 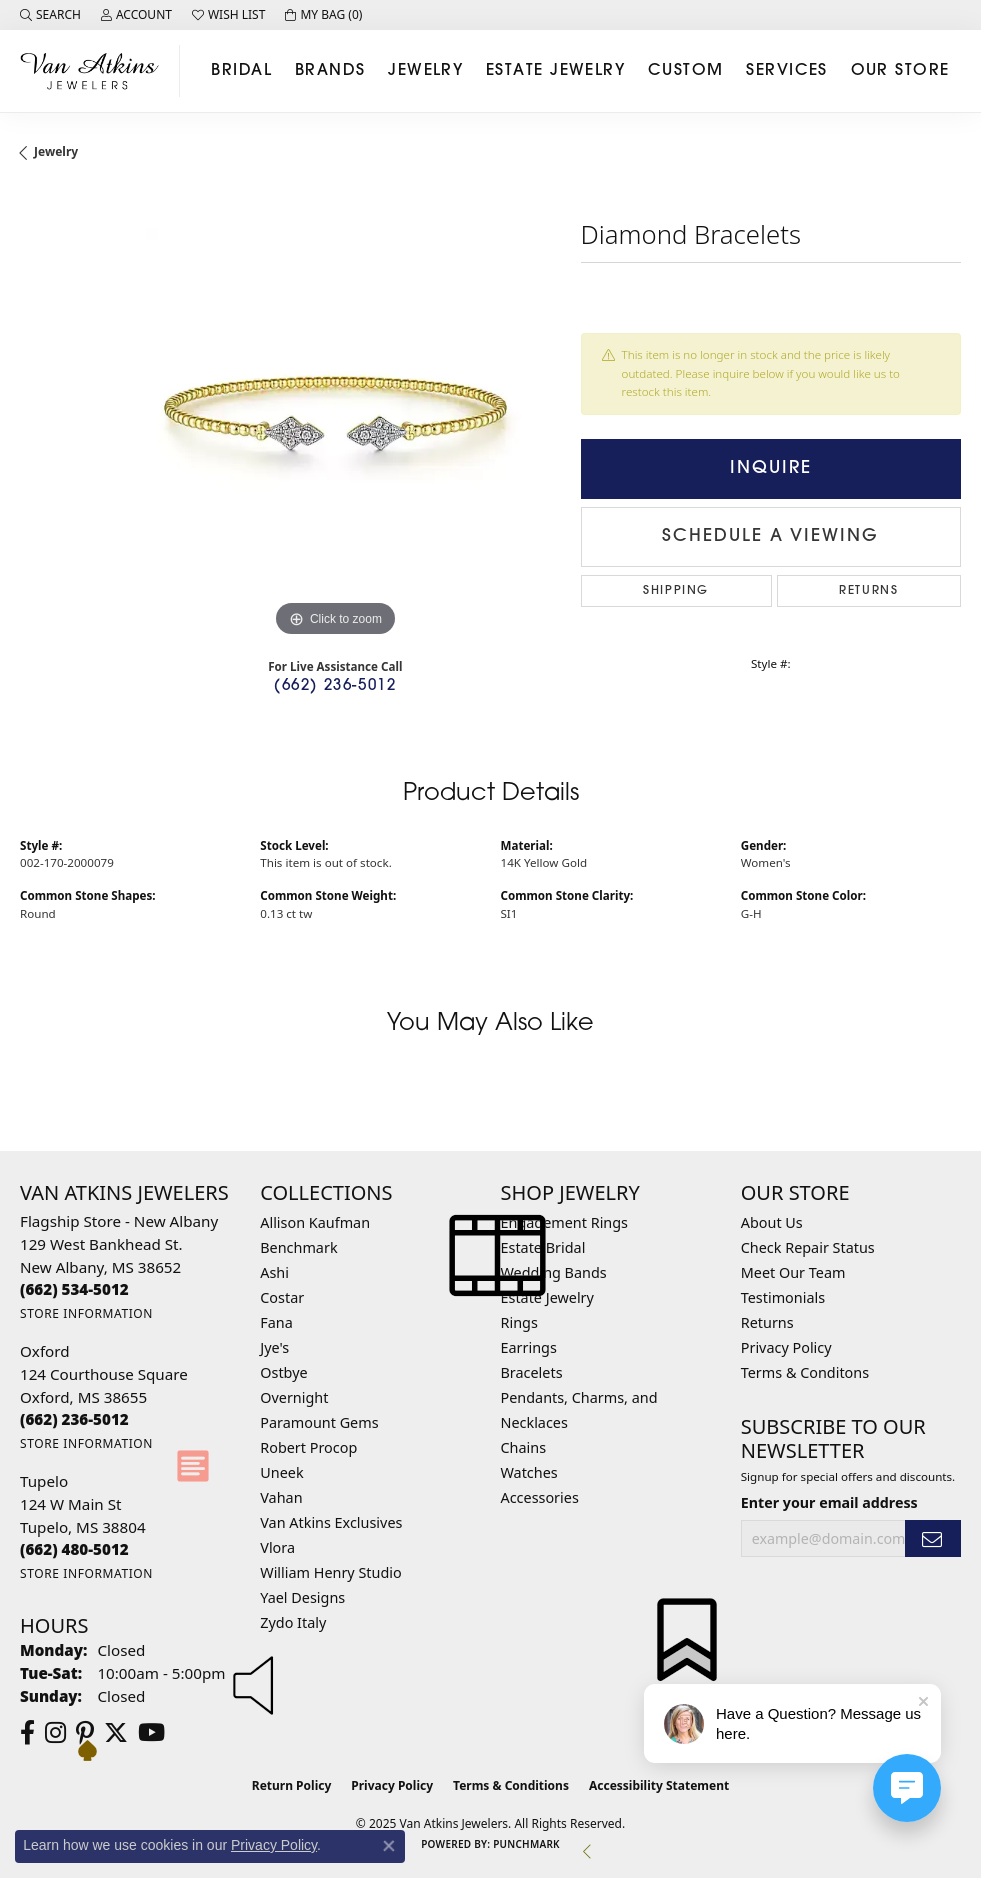 I want to click on speaker with no audio output, so click(x=262, y=1685).